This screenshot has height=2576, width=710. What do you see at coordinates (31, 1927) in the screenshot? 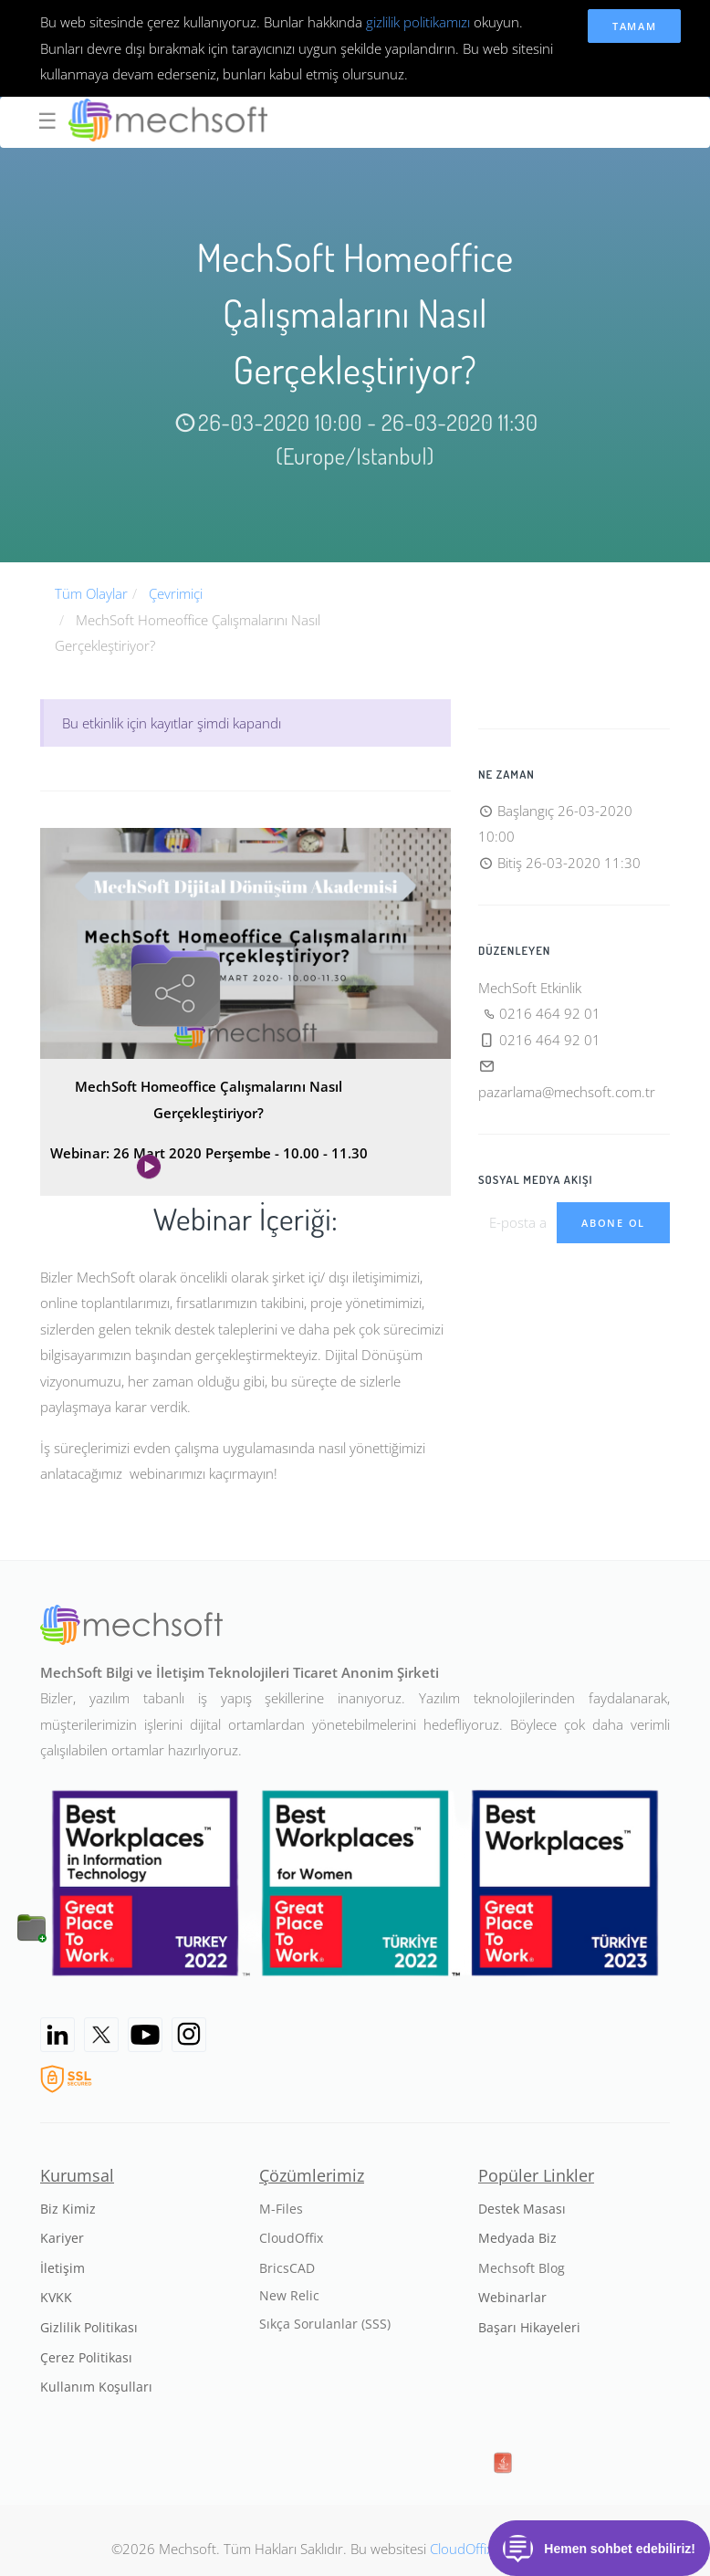
I see `create a new folder` at bounding box center [31, 1927].